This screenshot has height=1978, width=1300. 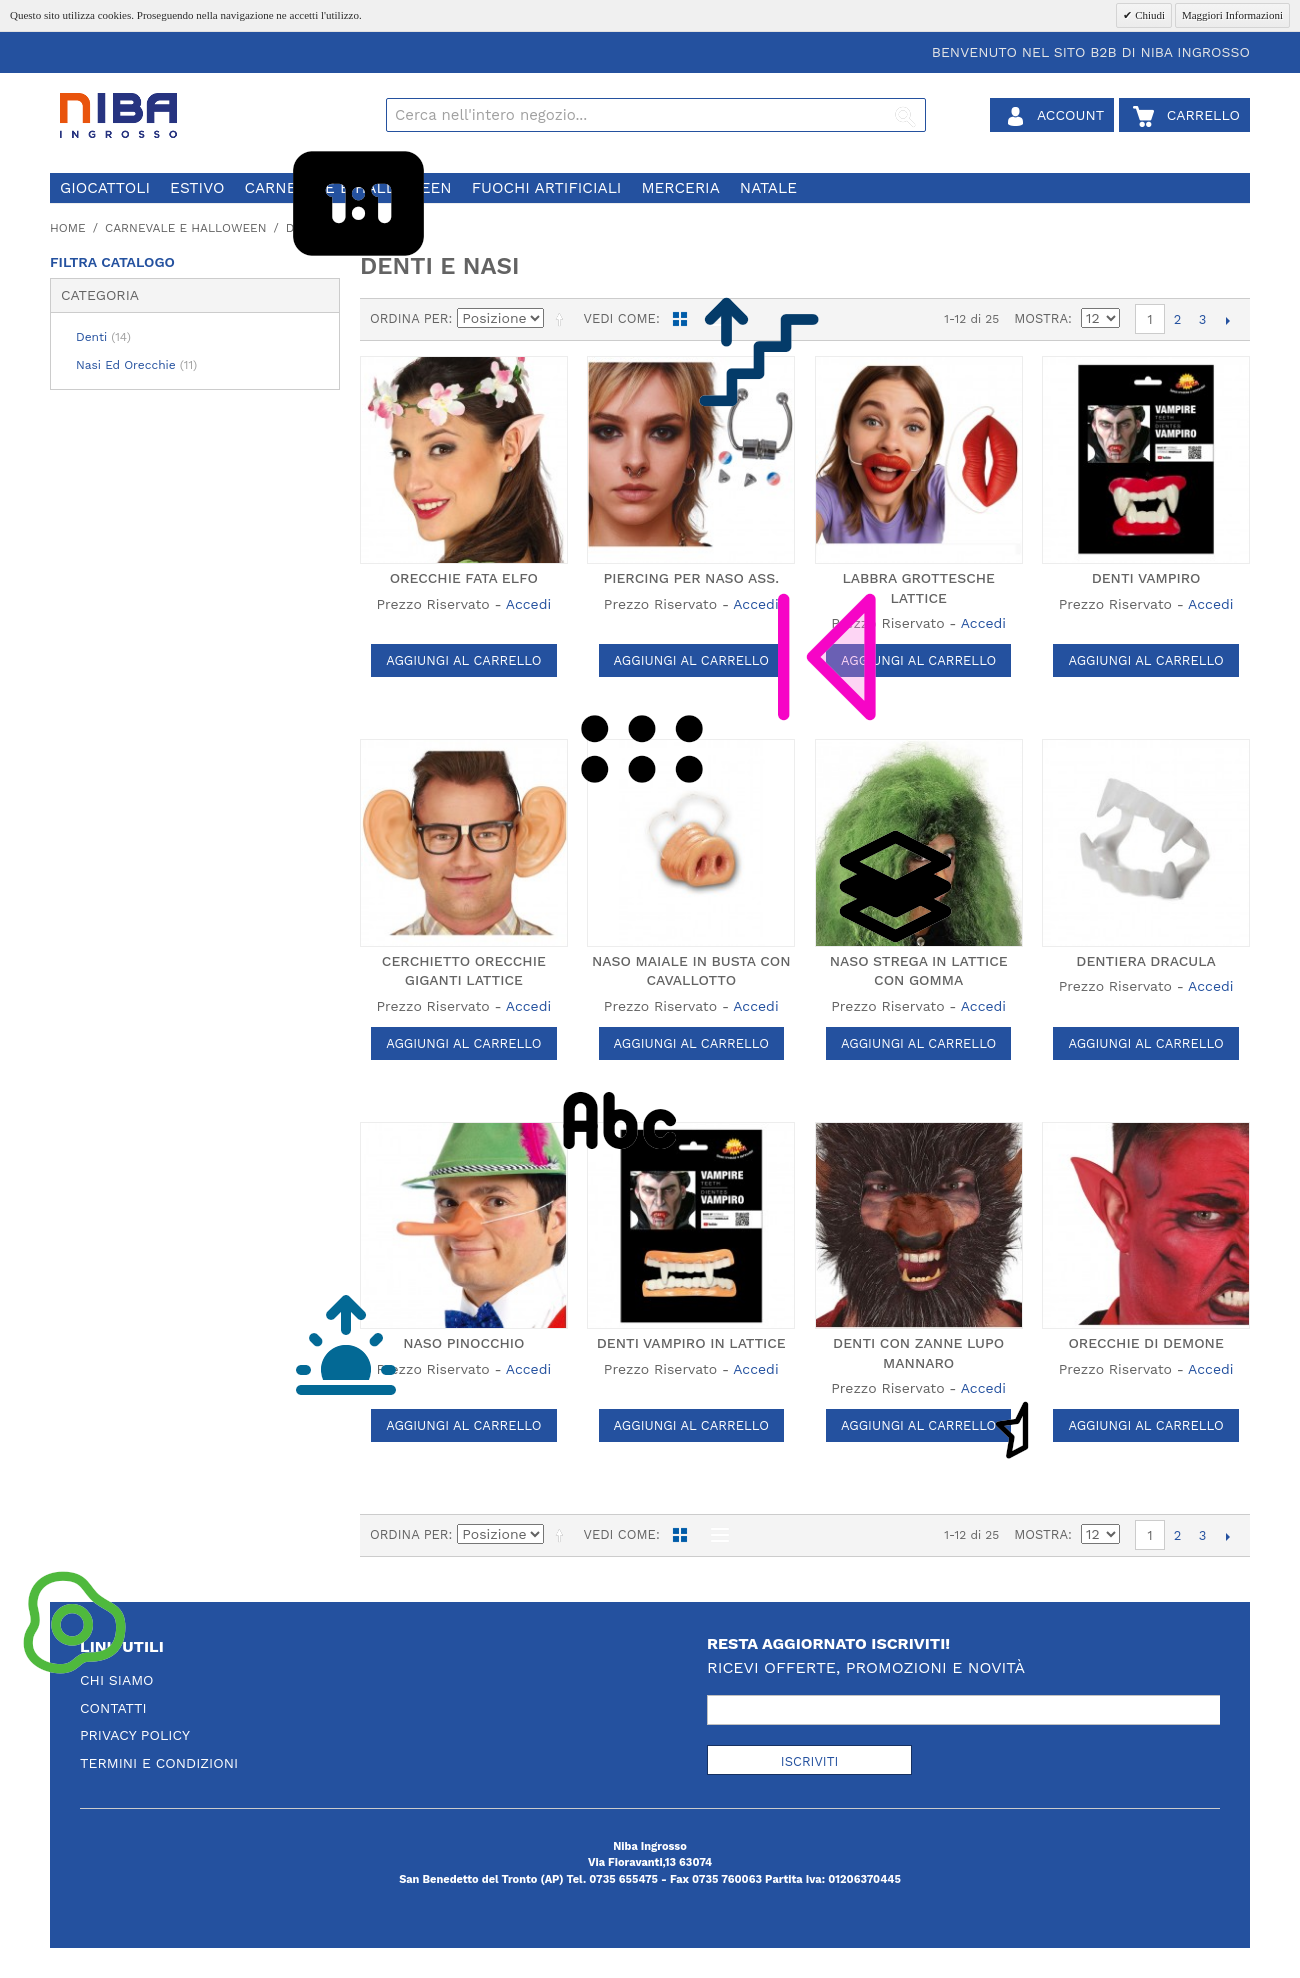 I want to click on go to the beginning or first item, so click(x=824, y=657).